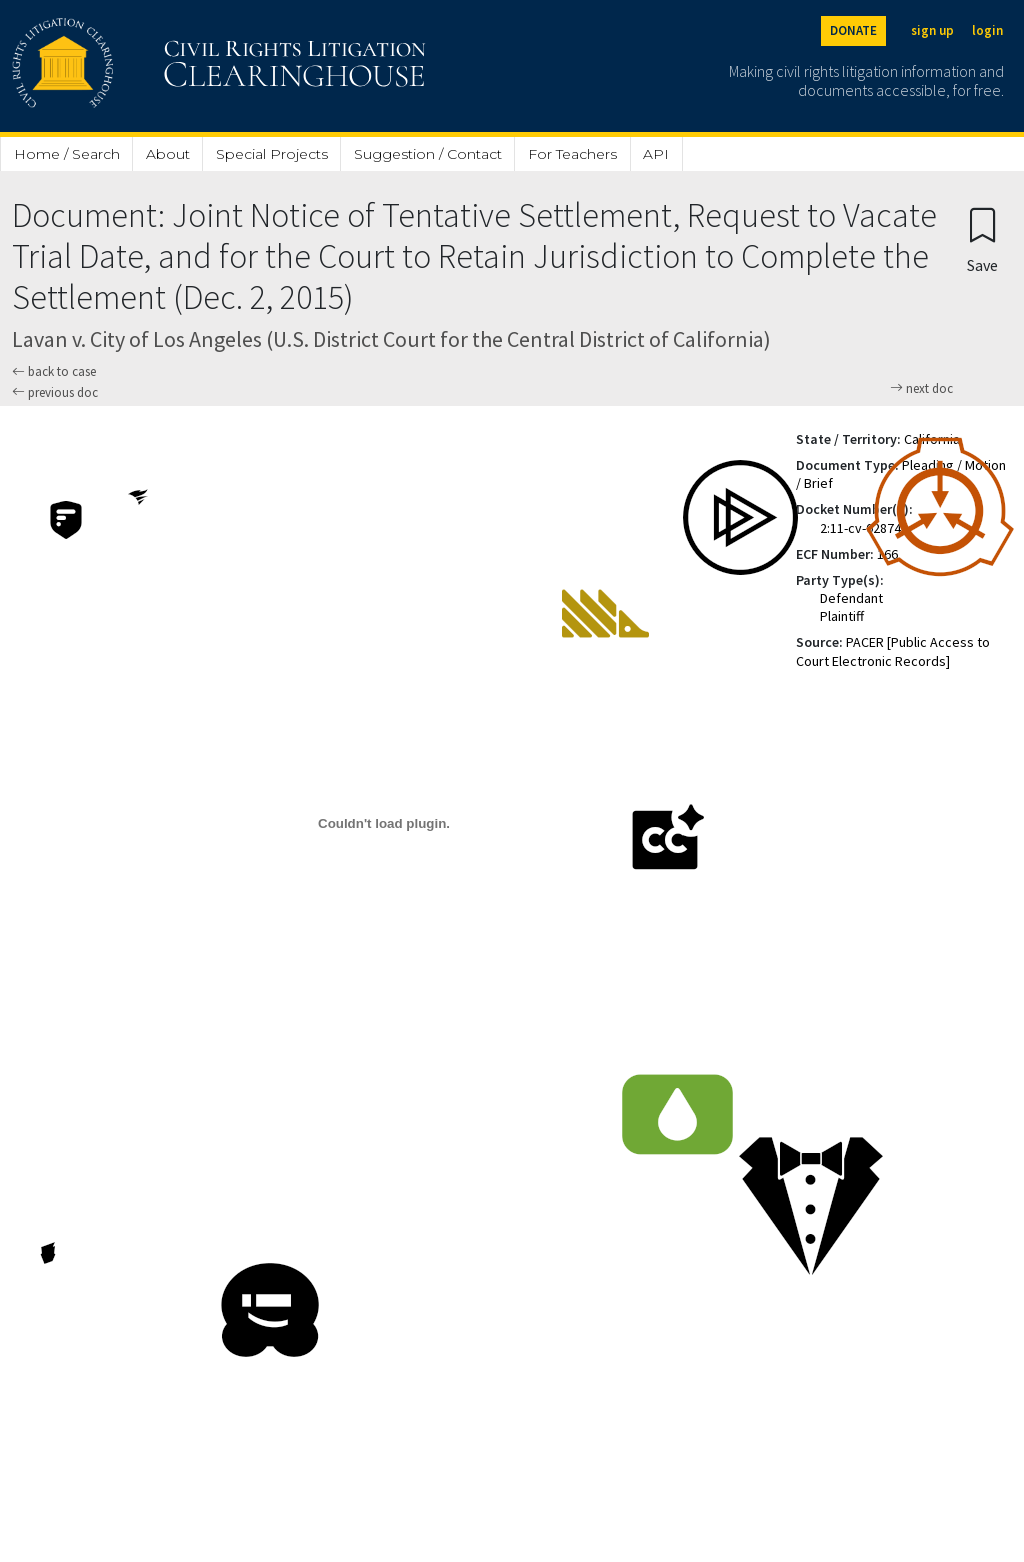 The height and width of the screenshot is (1562, 1024). Describe the element at coordinates (665, 840) in the screenshot. I see `enable AI-generated closed captions` at that location.